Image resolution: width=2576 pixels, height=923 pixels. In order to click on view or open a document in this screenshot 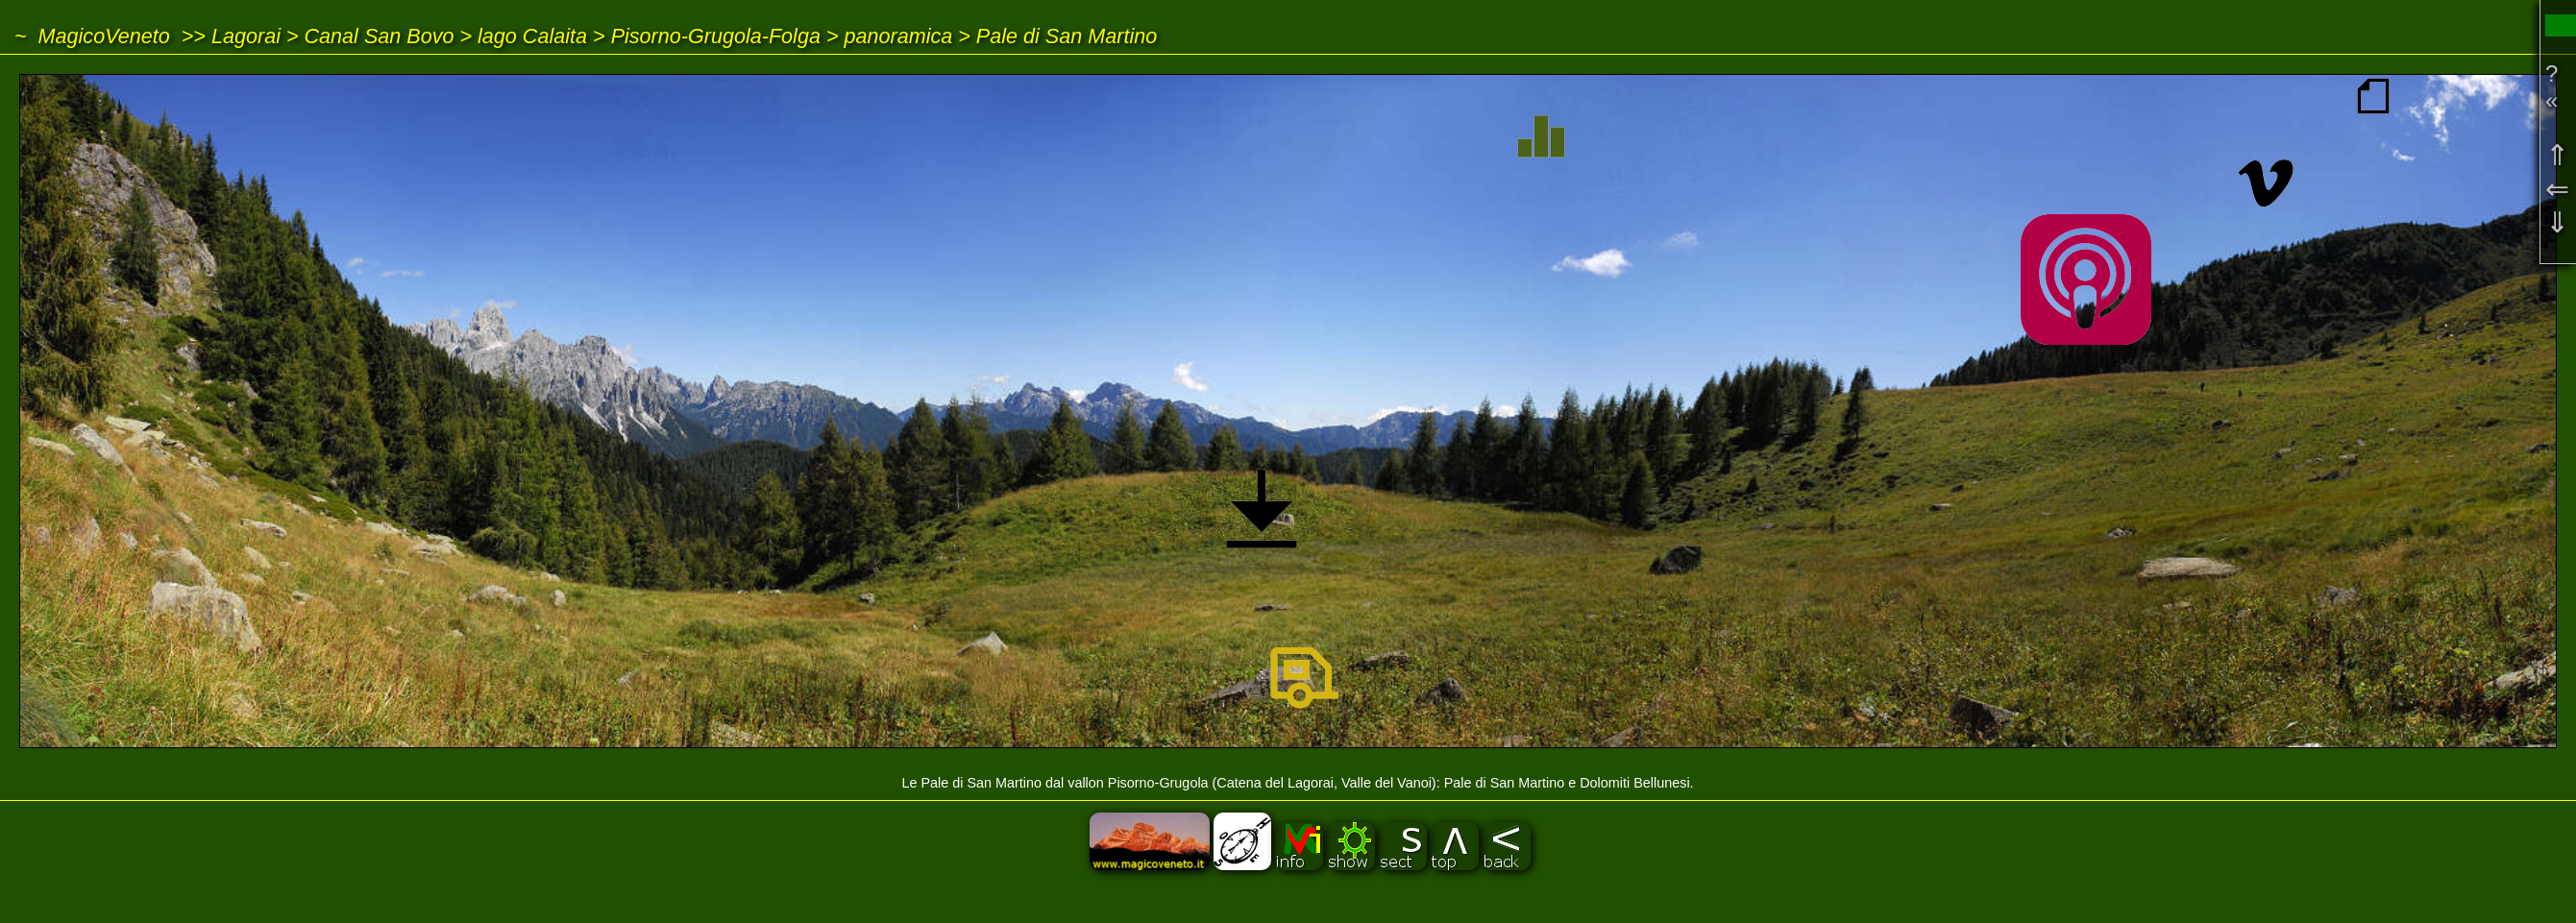, I will do `click(2373, 96)`.